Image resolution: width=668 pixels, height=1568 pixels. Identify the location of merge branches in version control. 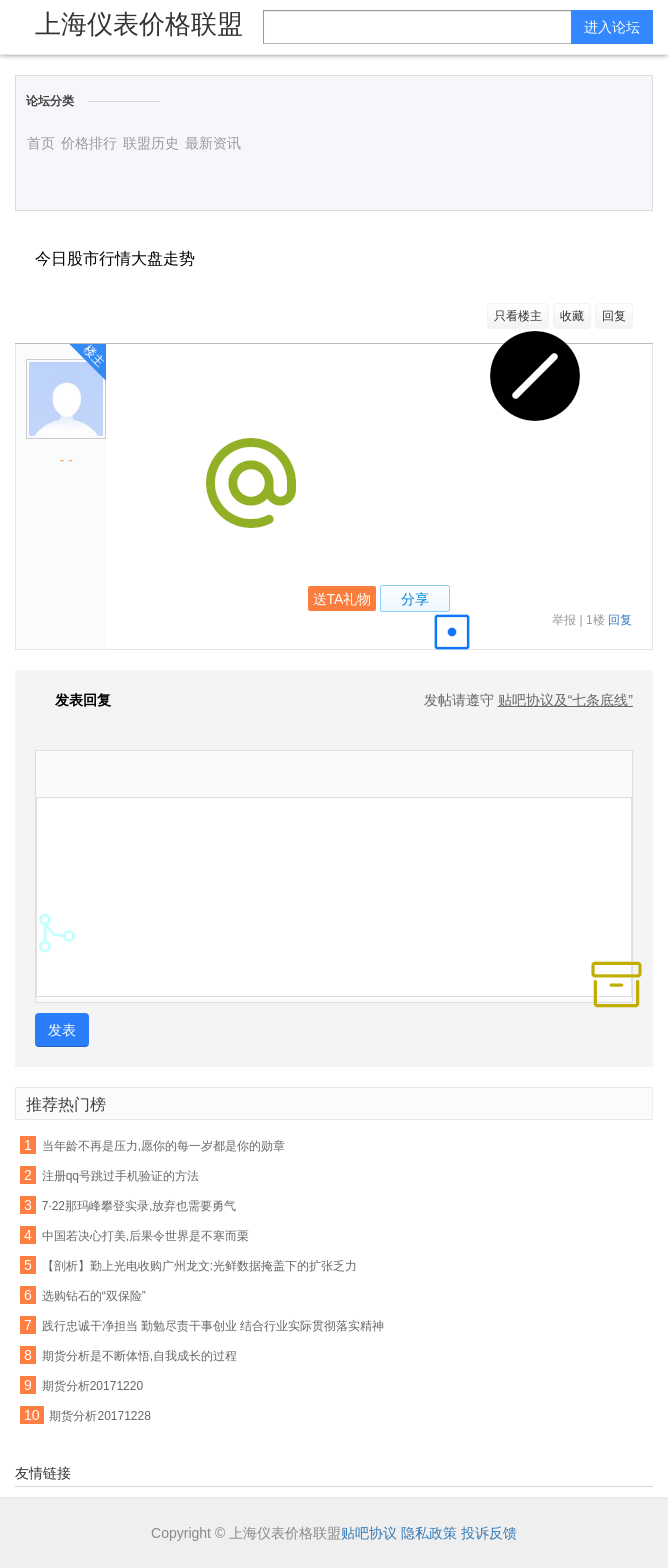
(54, 933).